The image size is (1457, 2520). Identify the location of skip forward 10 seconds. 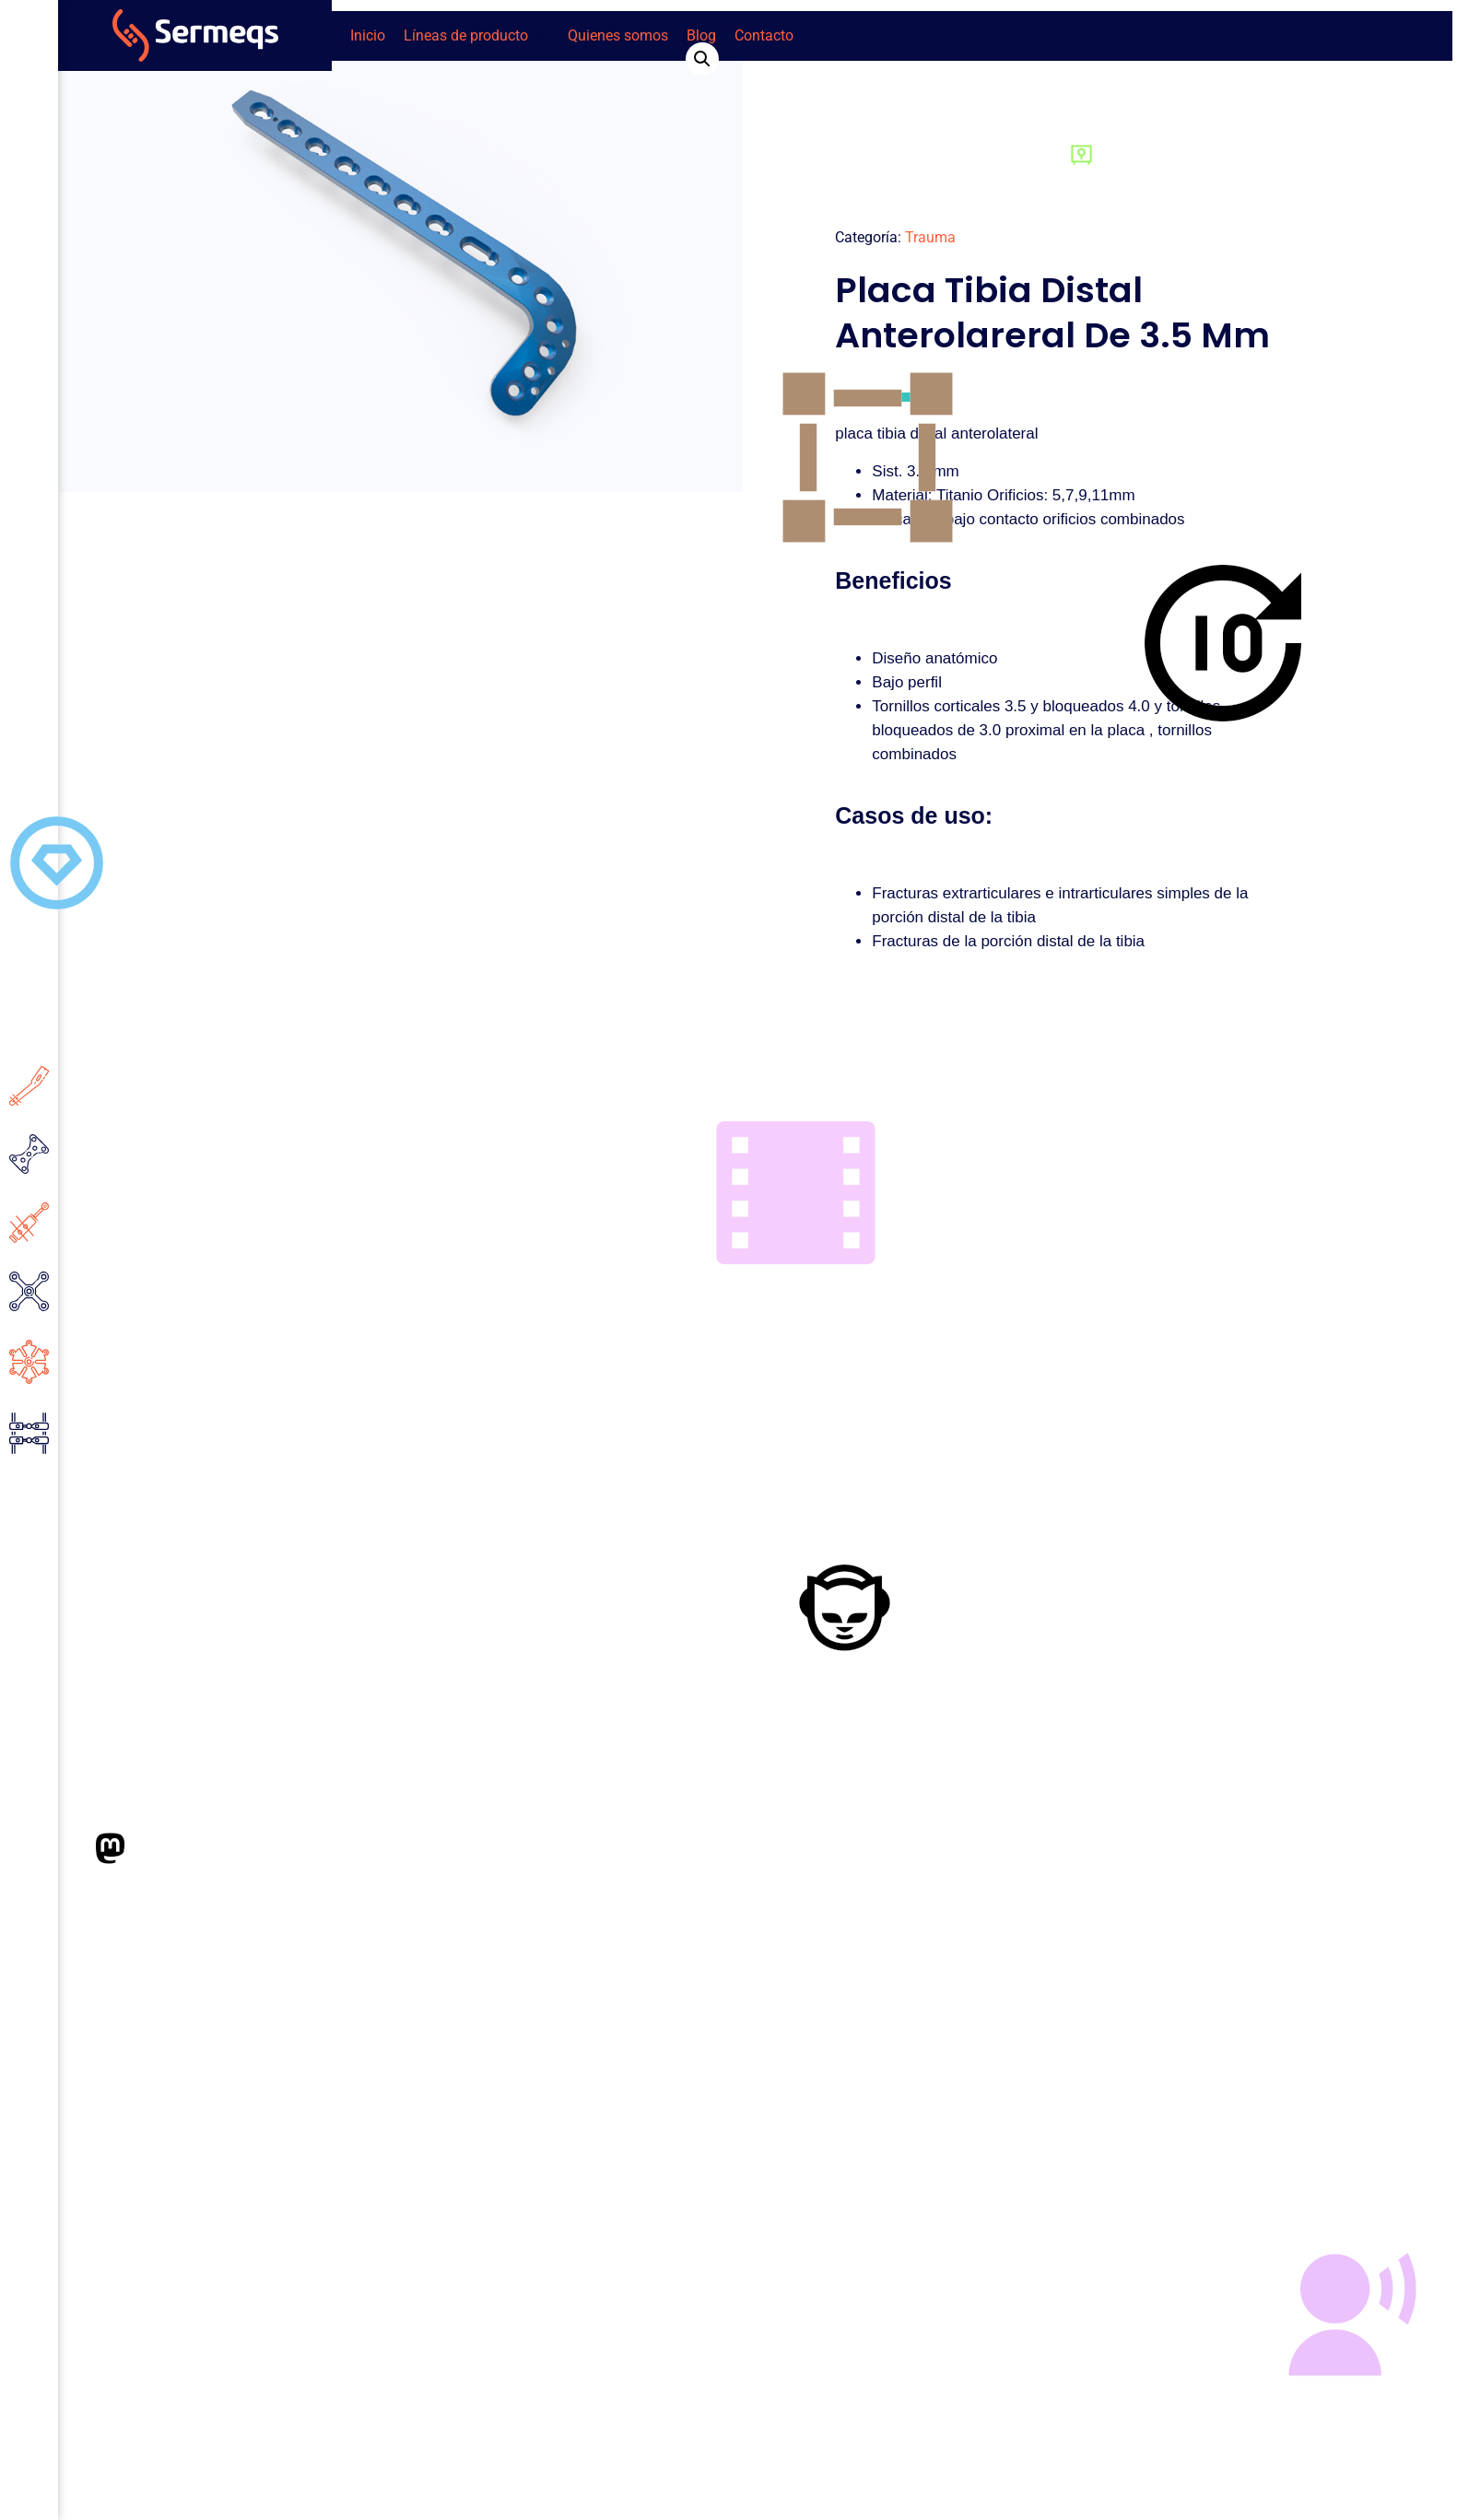
(1223, 643).